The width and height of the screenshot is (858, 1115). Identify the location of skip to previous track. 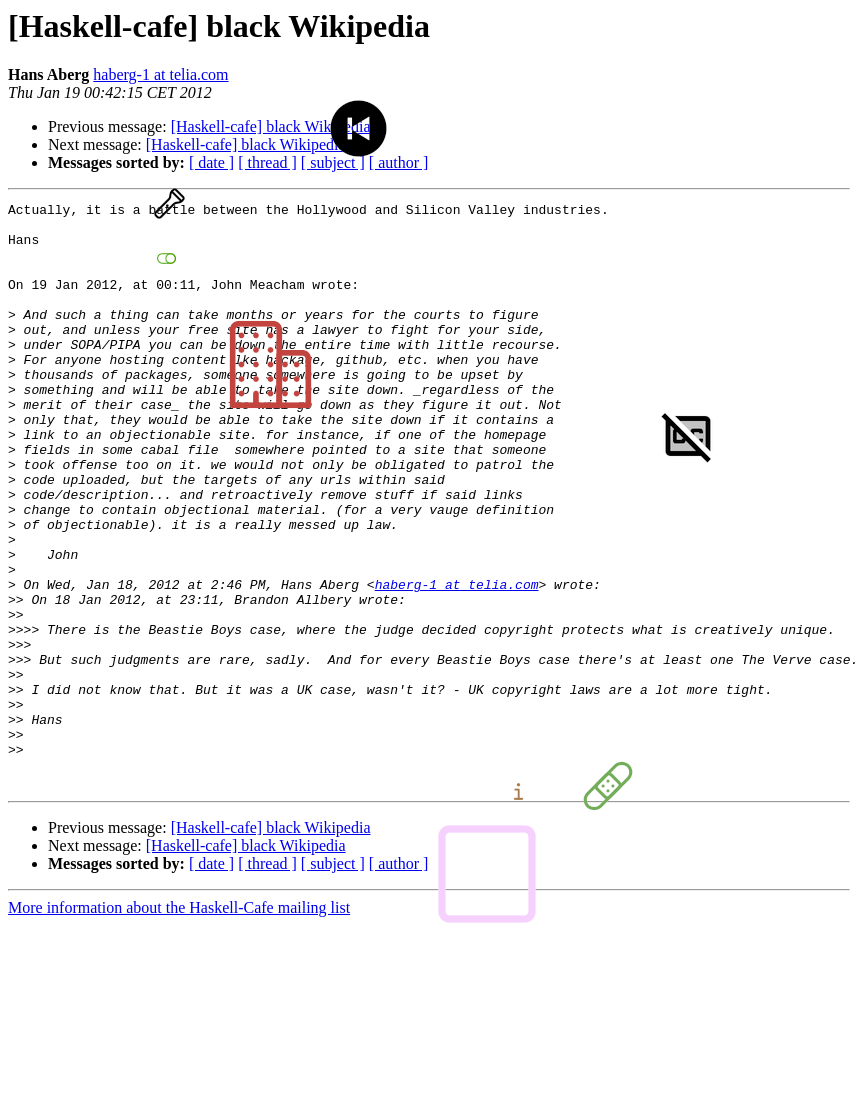
(358, 128).